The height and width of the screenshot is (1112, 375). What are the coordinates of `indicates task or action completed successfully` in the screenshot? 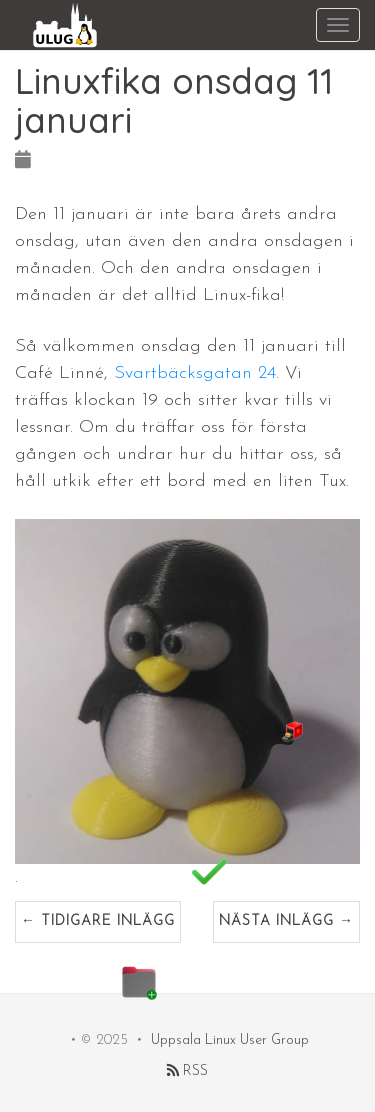 It's located at (209, 872).